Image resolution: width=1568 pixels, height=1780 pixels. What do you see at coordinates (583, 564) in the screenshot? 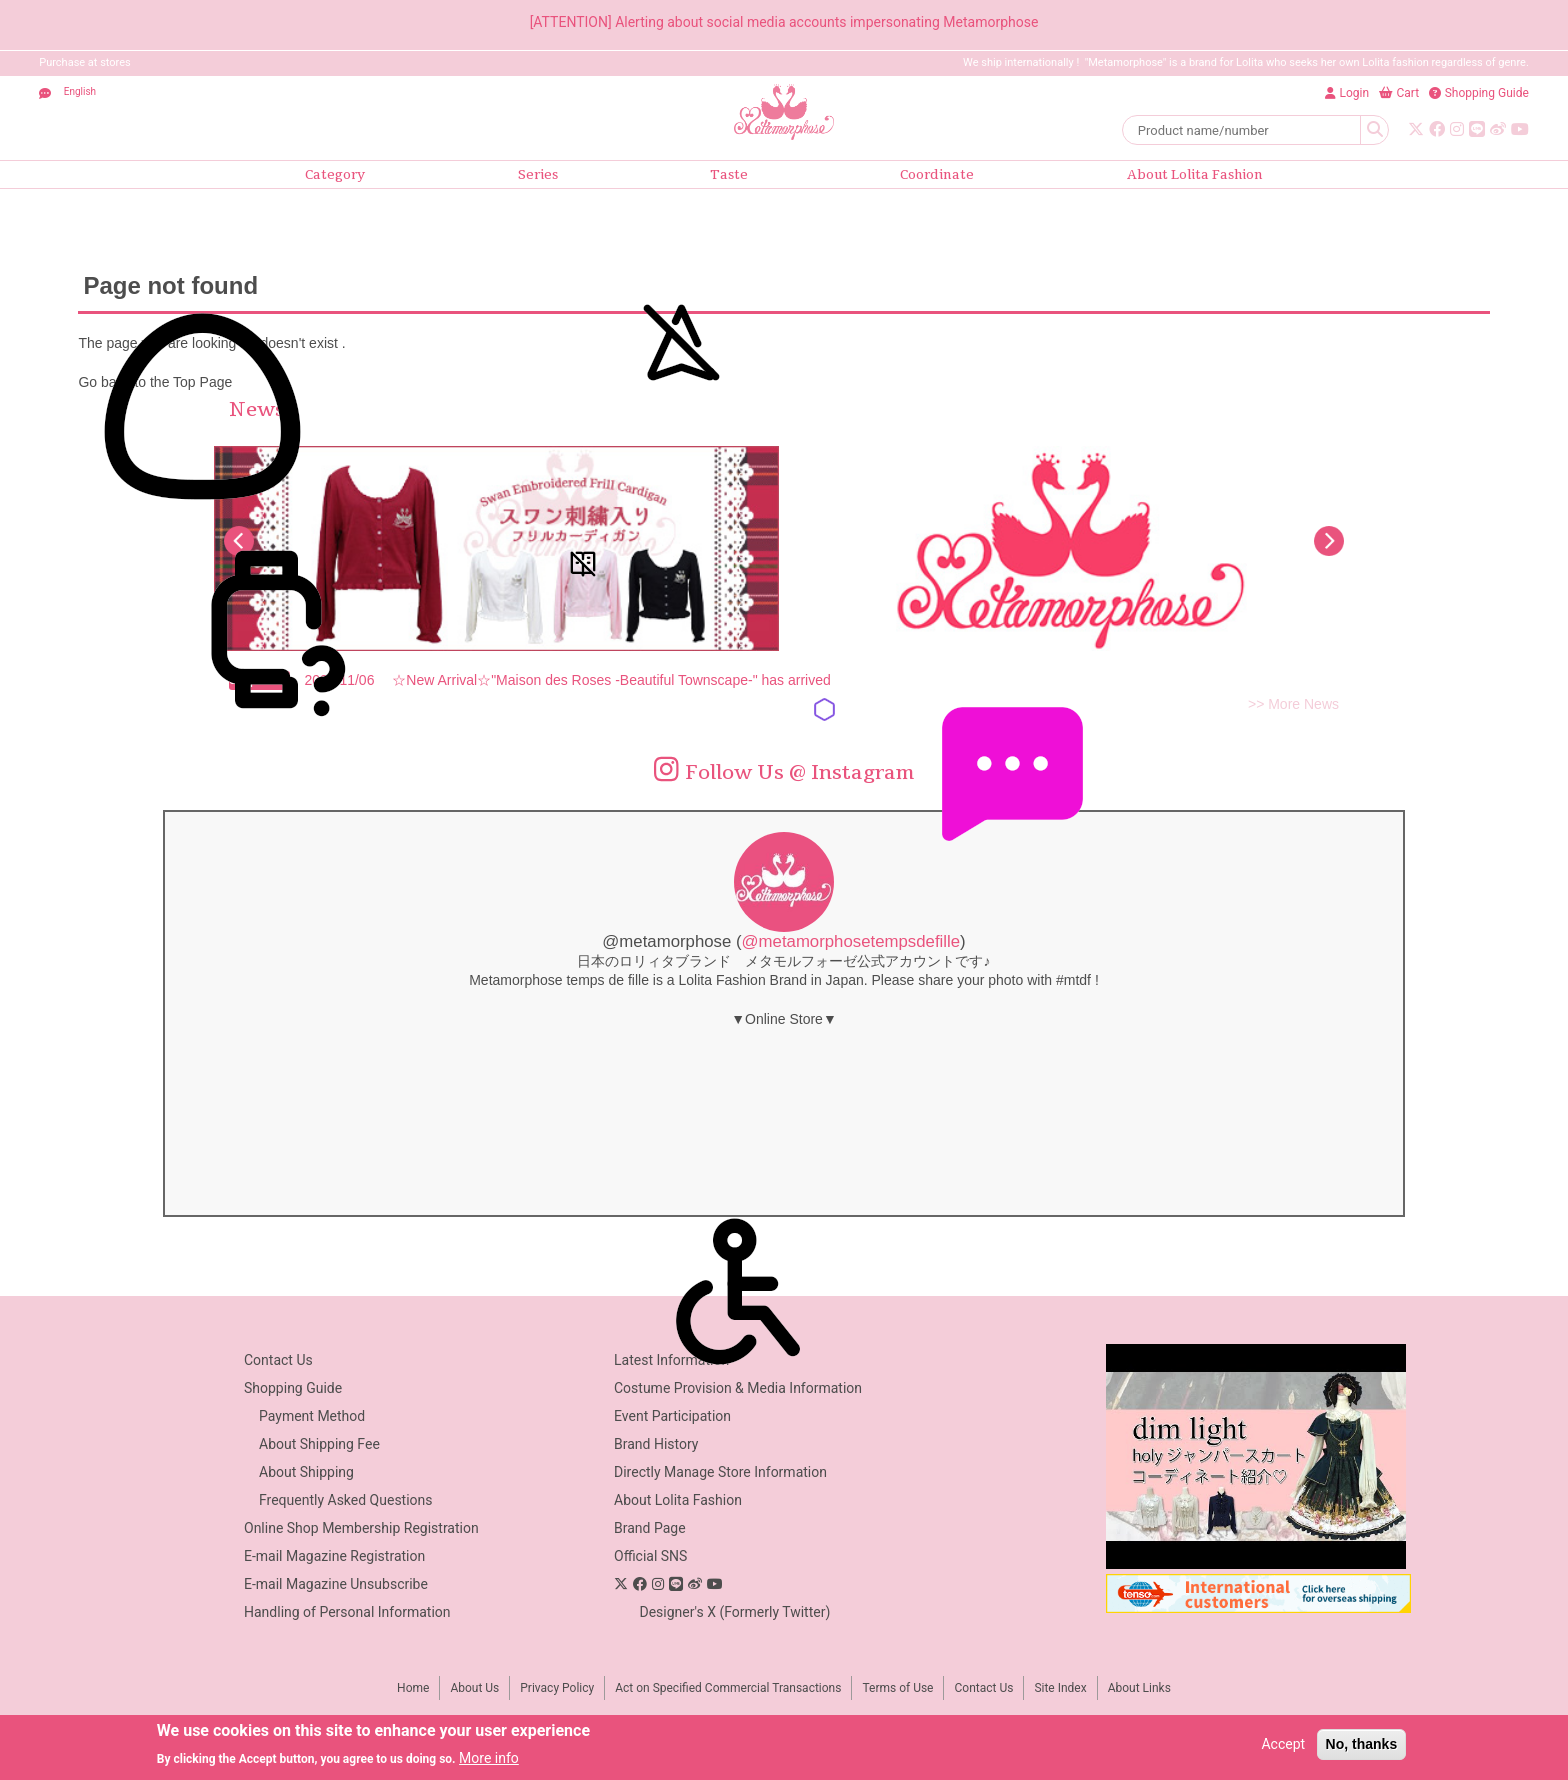
I see `disable vocabulary or dictionary feature` at bounding box center [583, 564].